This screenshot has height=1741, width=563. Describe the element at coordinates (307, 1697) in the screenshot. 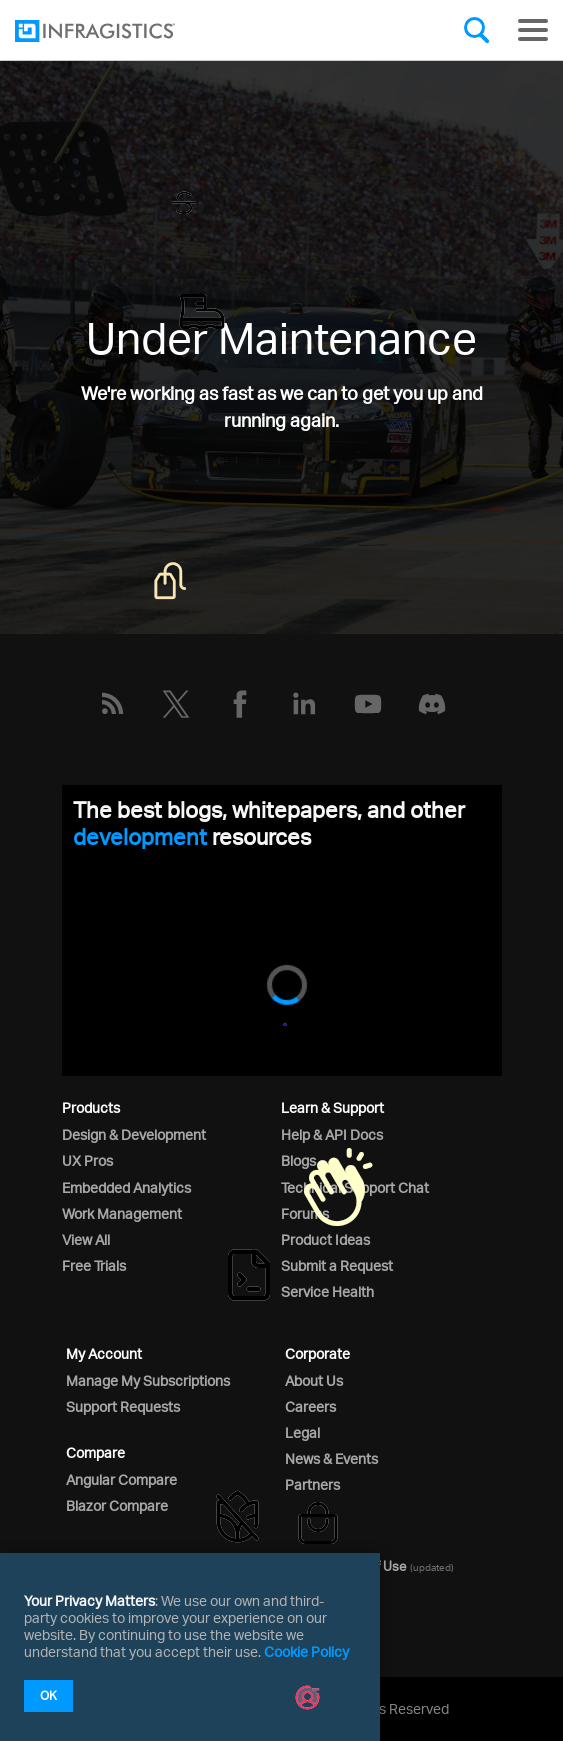

I see `remove a user from your contacts` at that location.